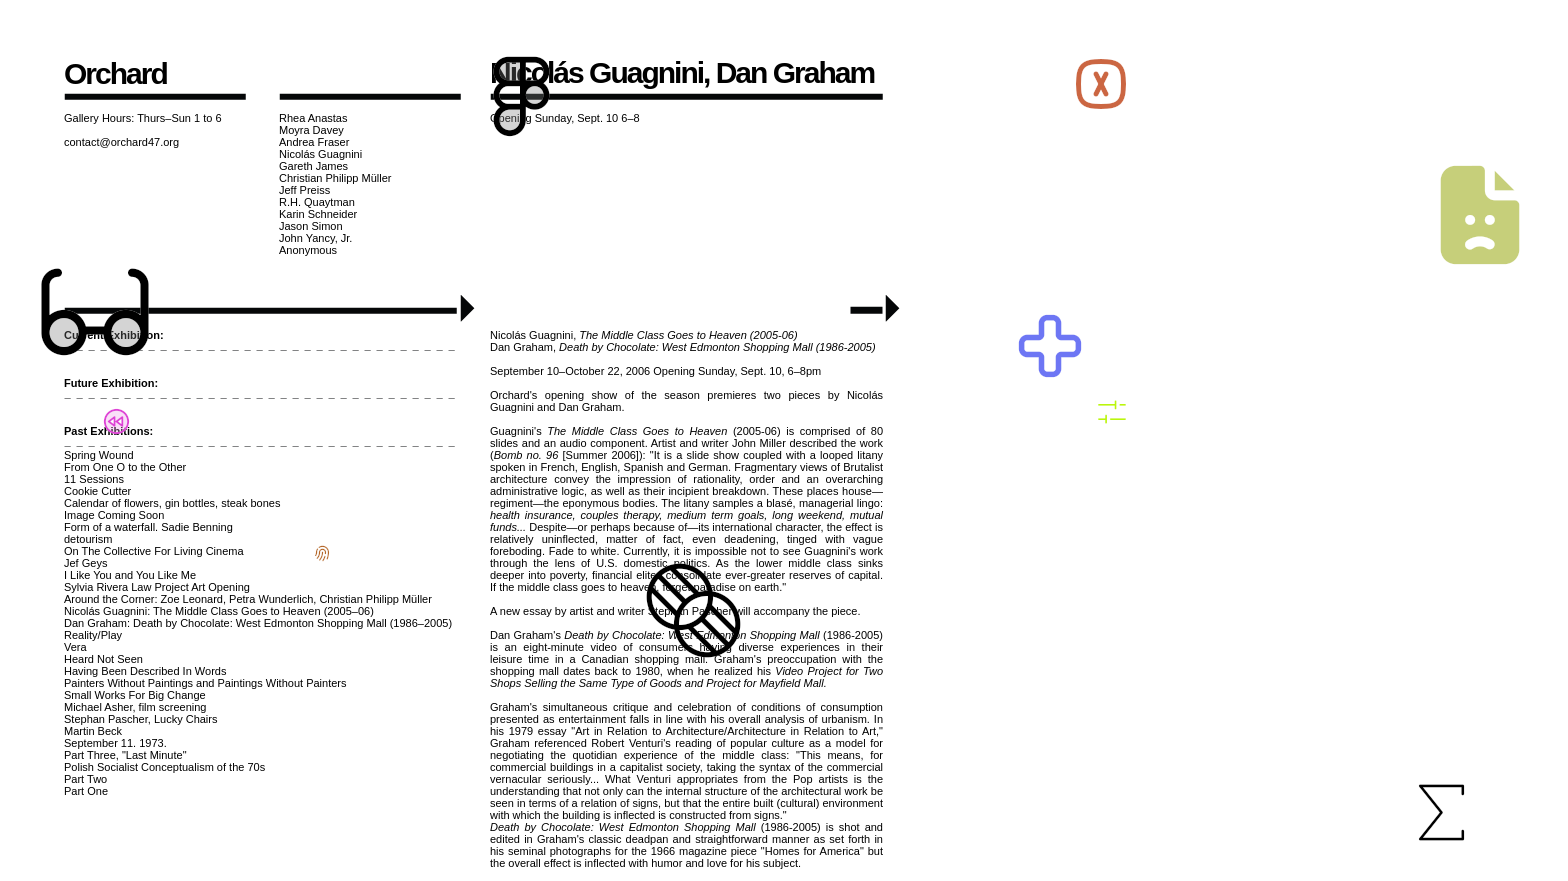 This screenshot has height=881, width=1568. Describe the element at coordinates (1050, 346) in the screenshot. I see `access health or medical features` at that location.